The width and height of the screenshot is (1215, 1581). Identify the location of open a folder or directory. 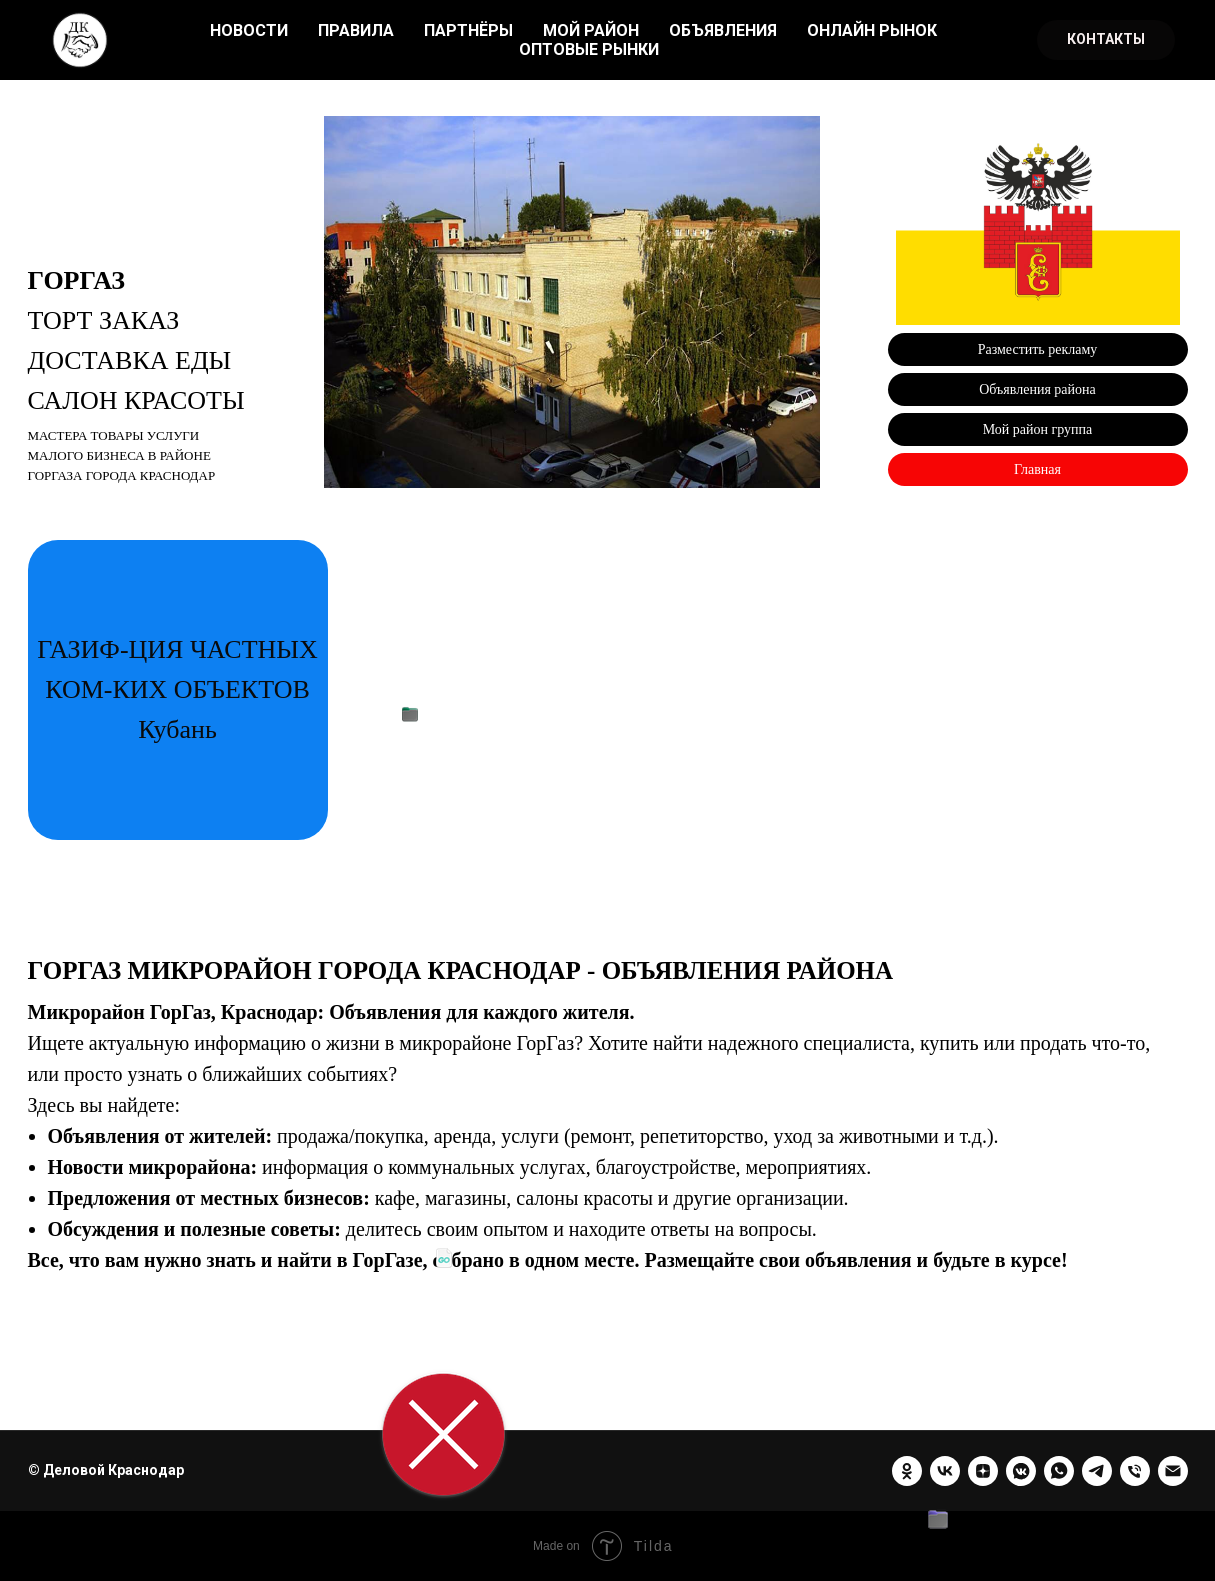
(938, 1519).